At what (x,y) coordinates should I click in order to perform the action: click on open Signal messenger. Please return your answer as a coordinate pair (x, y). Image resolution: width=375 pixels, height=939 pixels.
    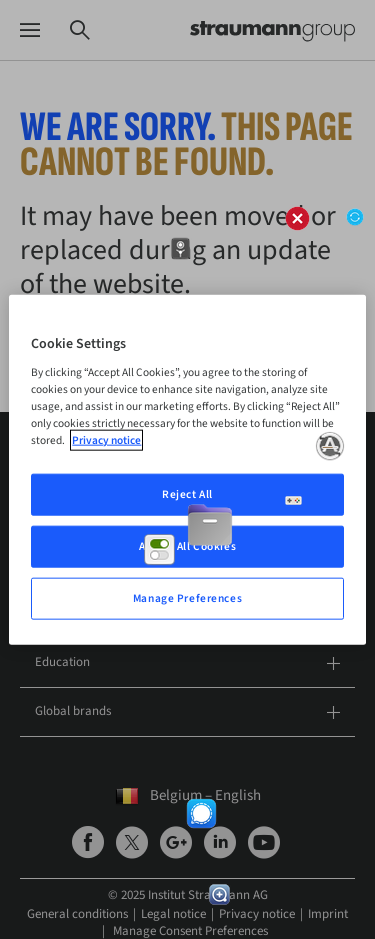
    Looking at the image, I should click on (201, 813).